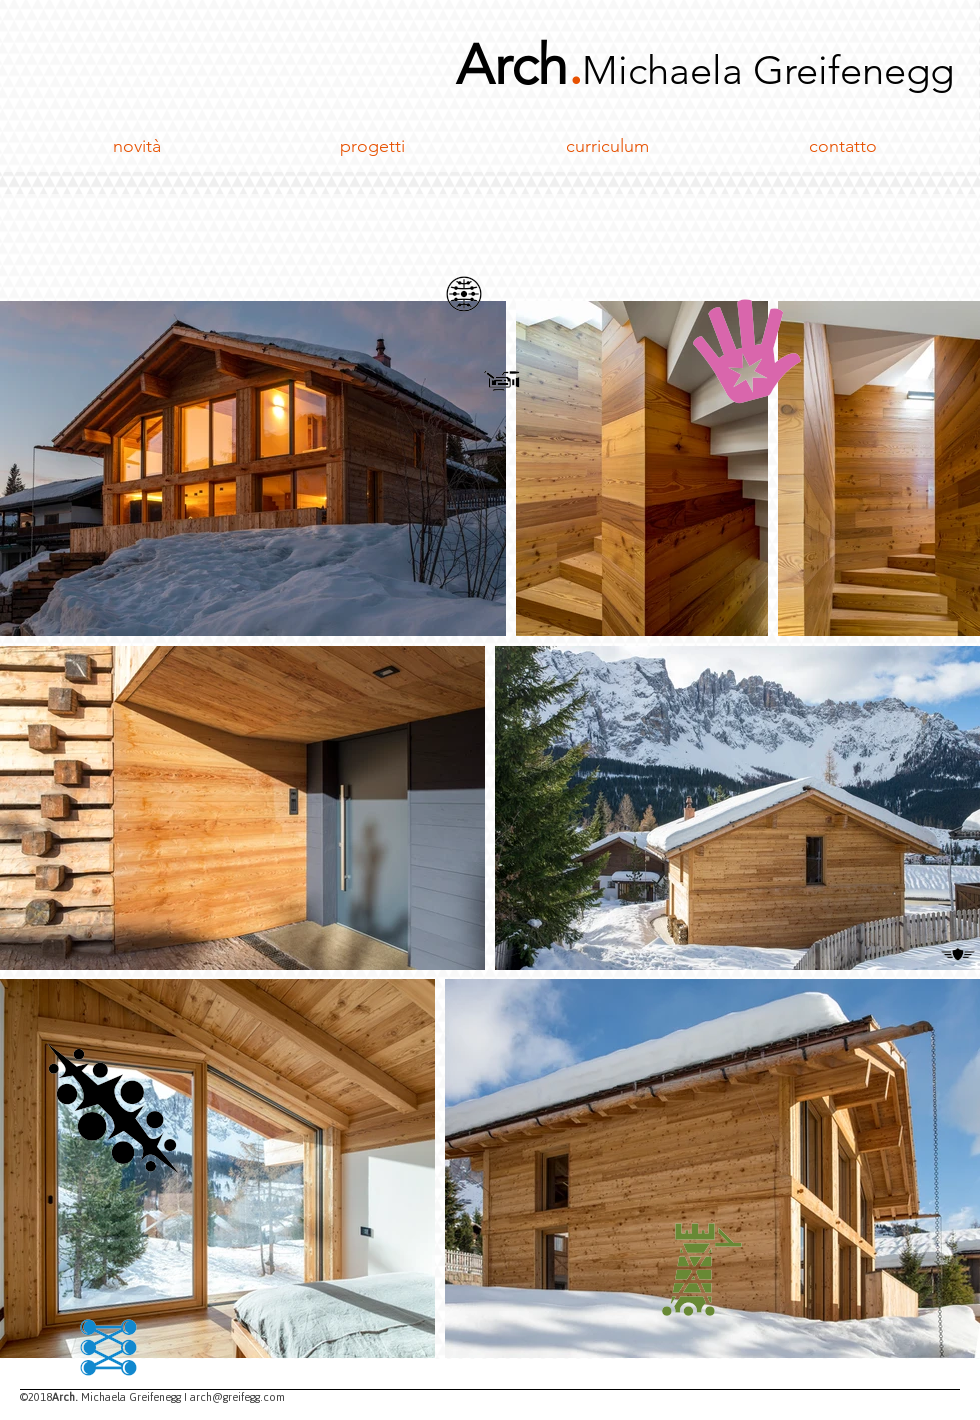  Describe the element at coordinates (464, 294) in the screenshot. I see `access cage or enclosure settings in a game` at that location.